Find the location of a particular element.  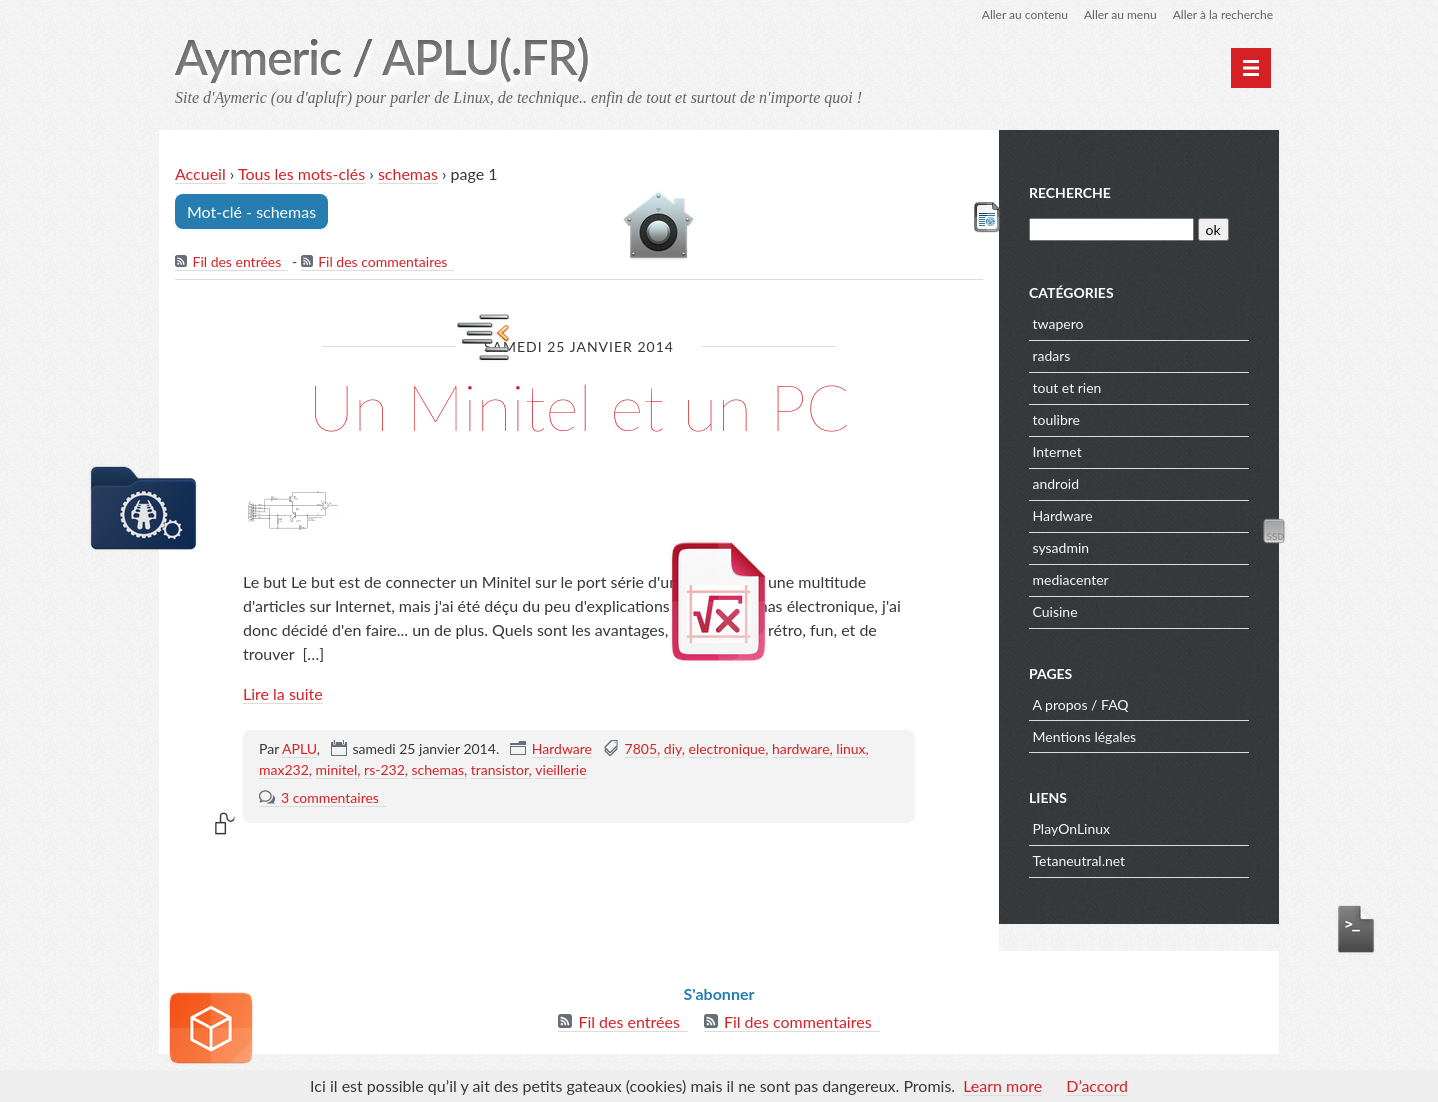

open a Blender 3D project file is located at coordinates (211, 1025).